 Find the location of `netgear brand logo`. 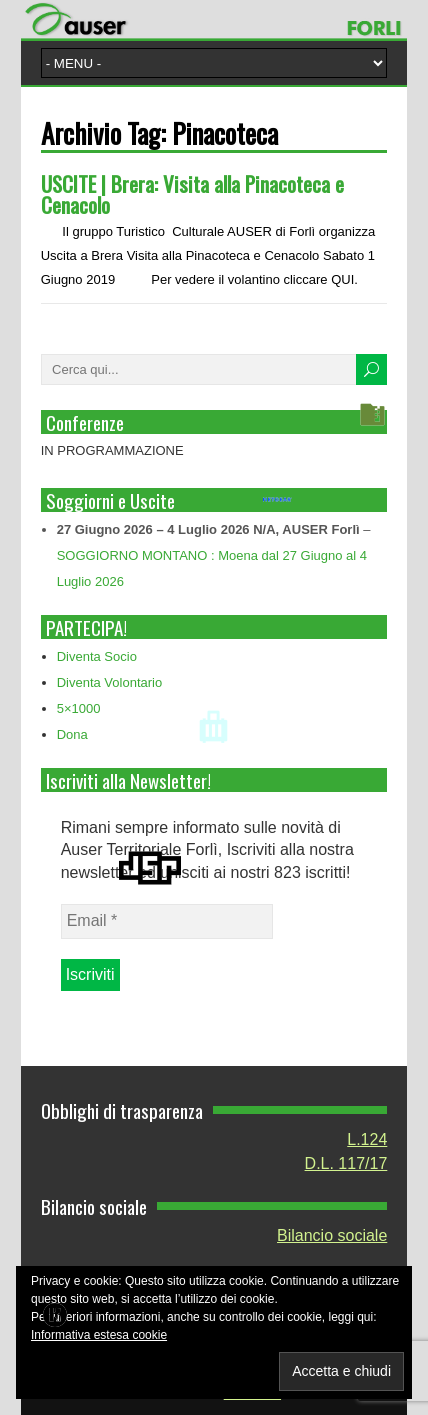

netgear brand logo is located at coordinates (277, 499).